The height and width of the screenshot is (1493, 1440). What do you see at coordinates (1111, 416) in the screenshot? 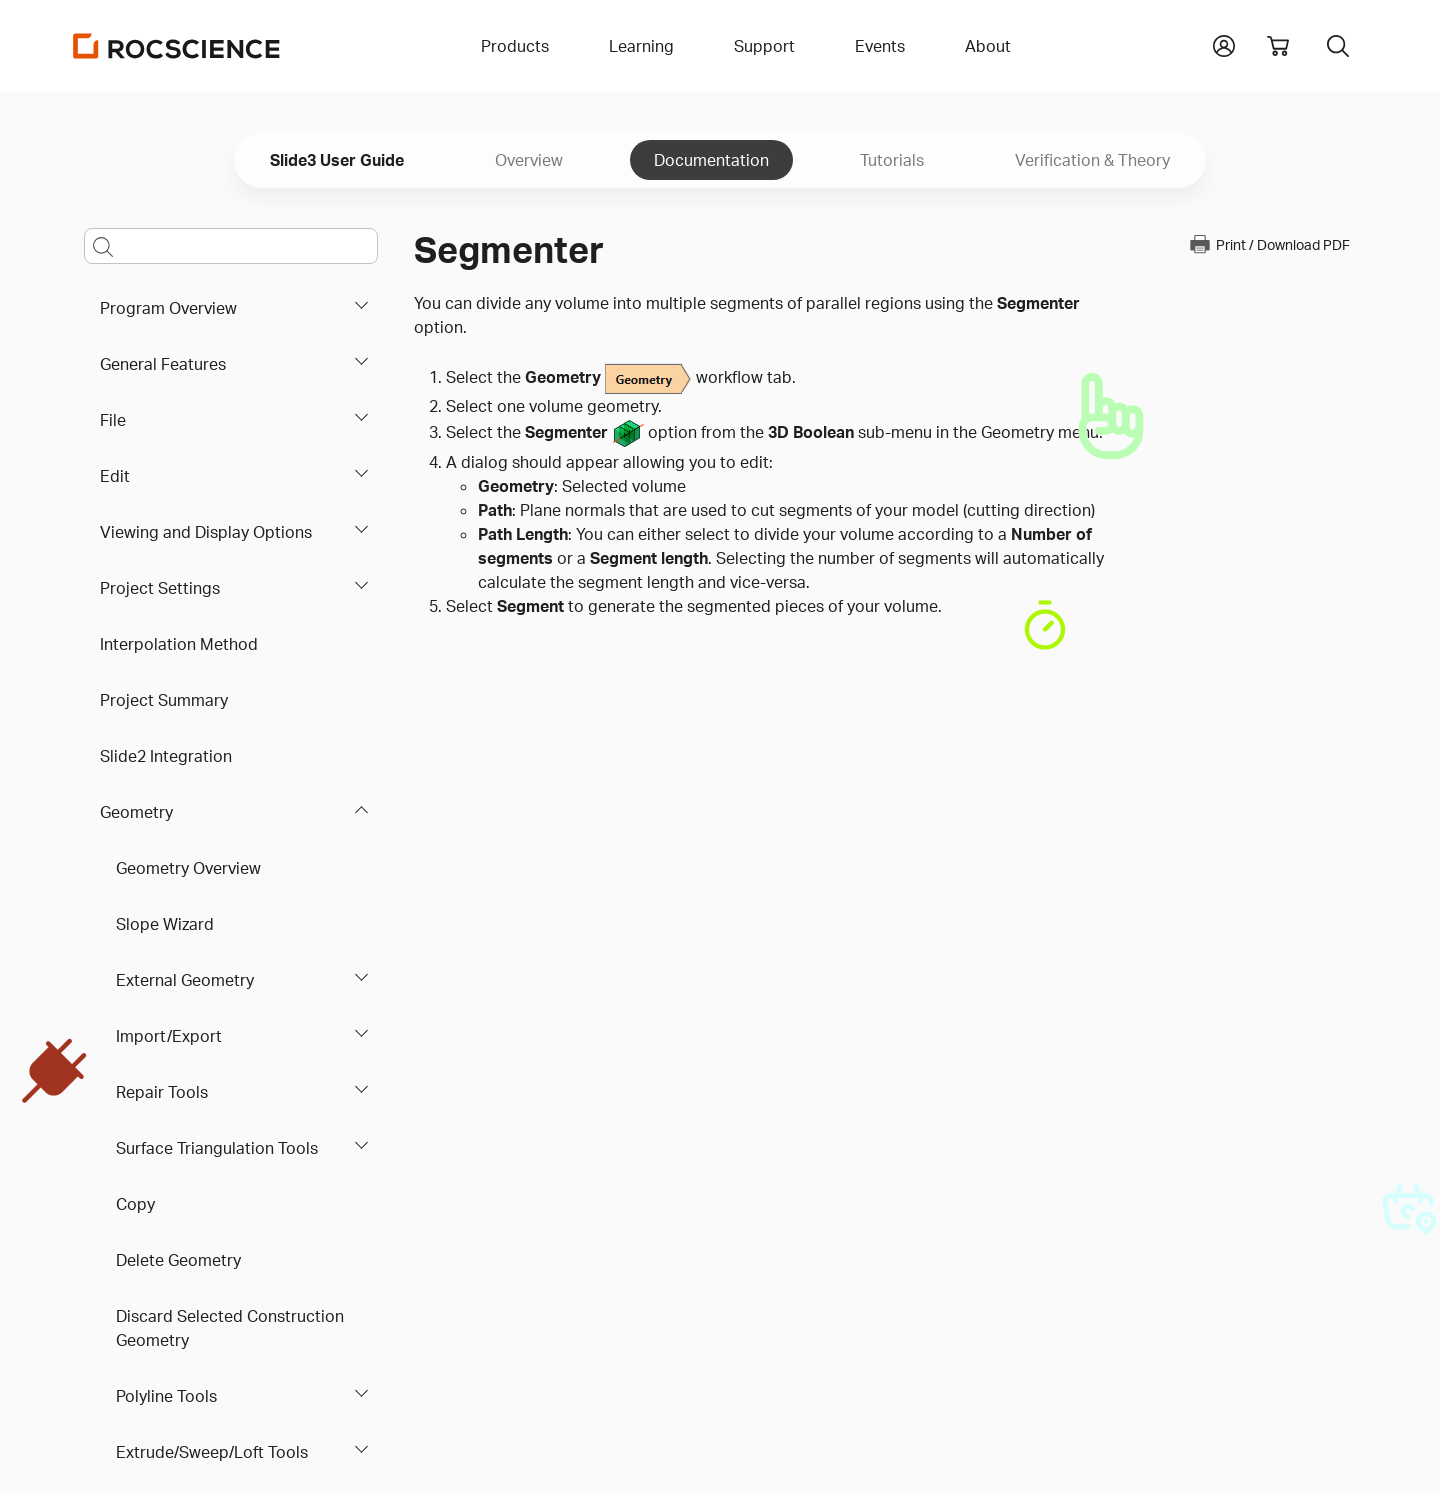
I see `tap to select or indicate something` at bounding box center [1111, 416].